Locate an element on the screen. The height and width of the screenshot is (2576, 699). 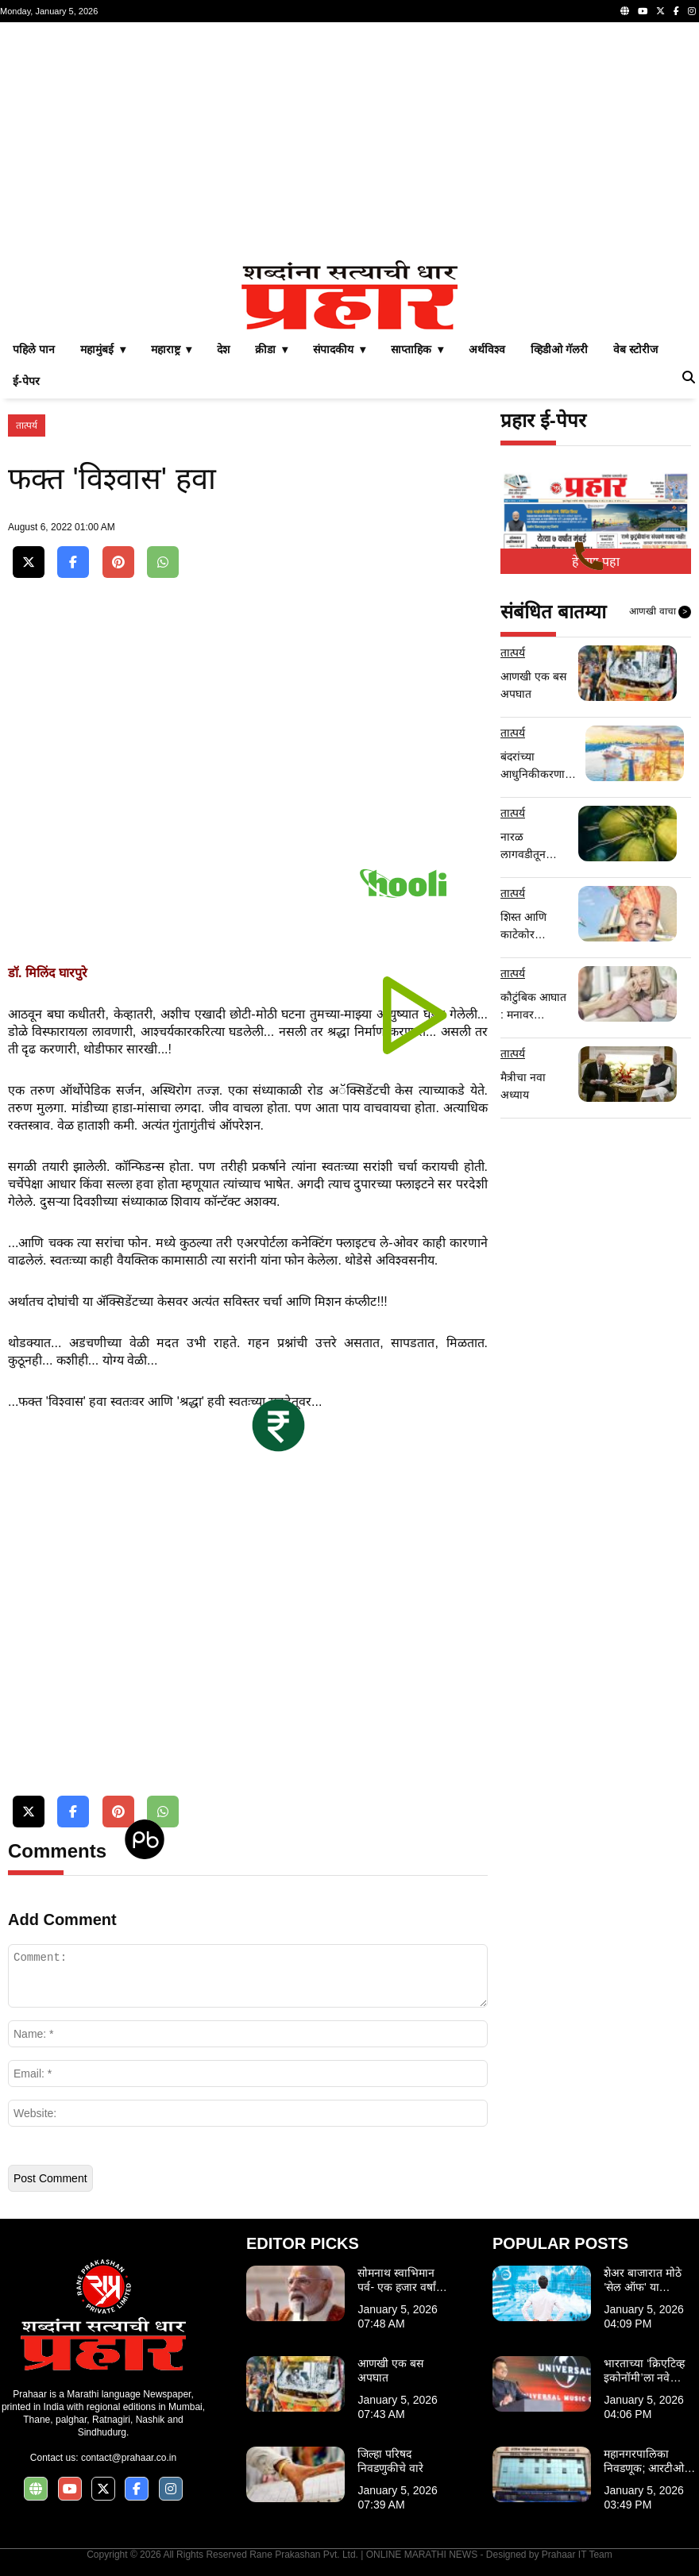
play media content is located at coordinates (408, 1015).